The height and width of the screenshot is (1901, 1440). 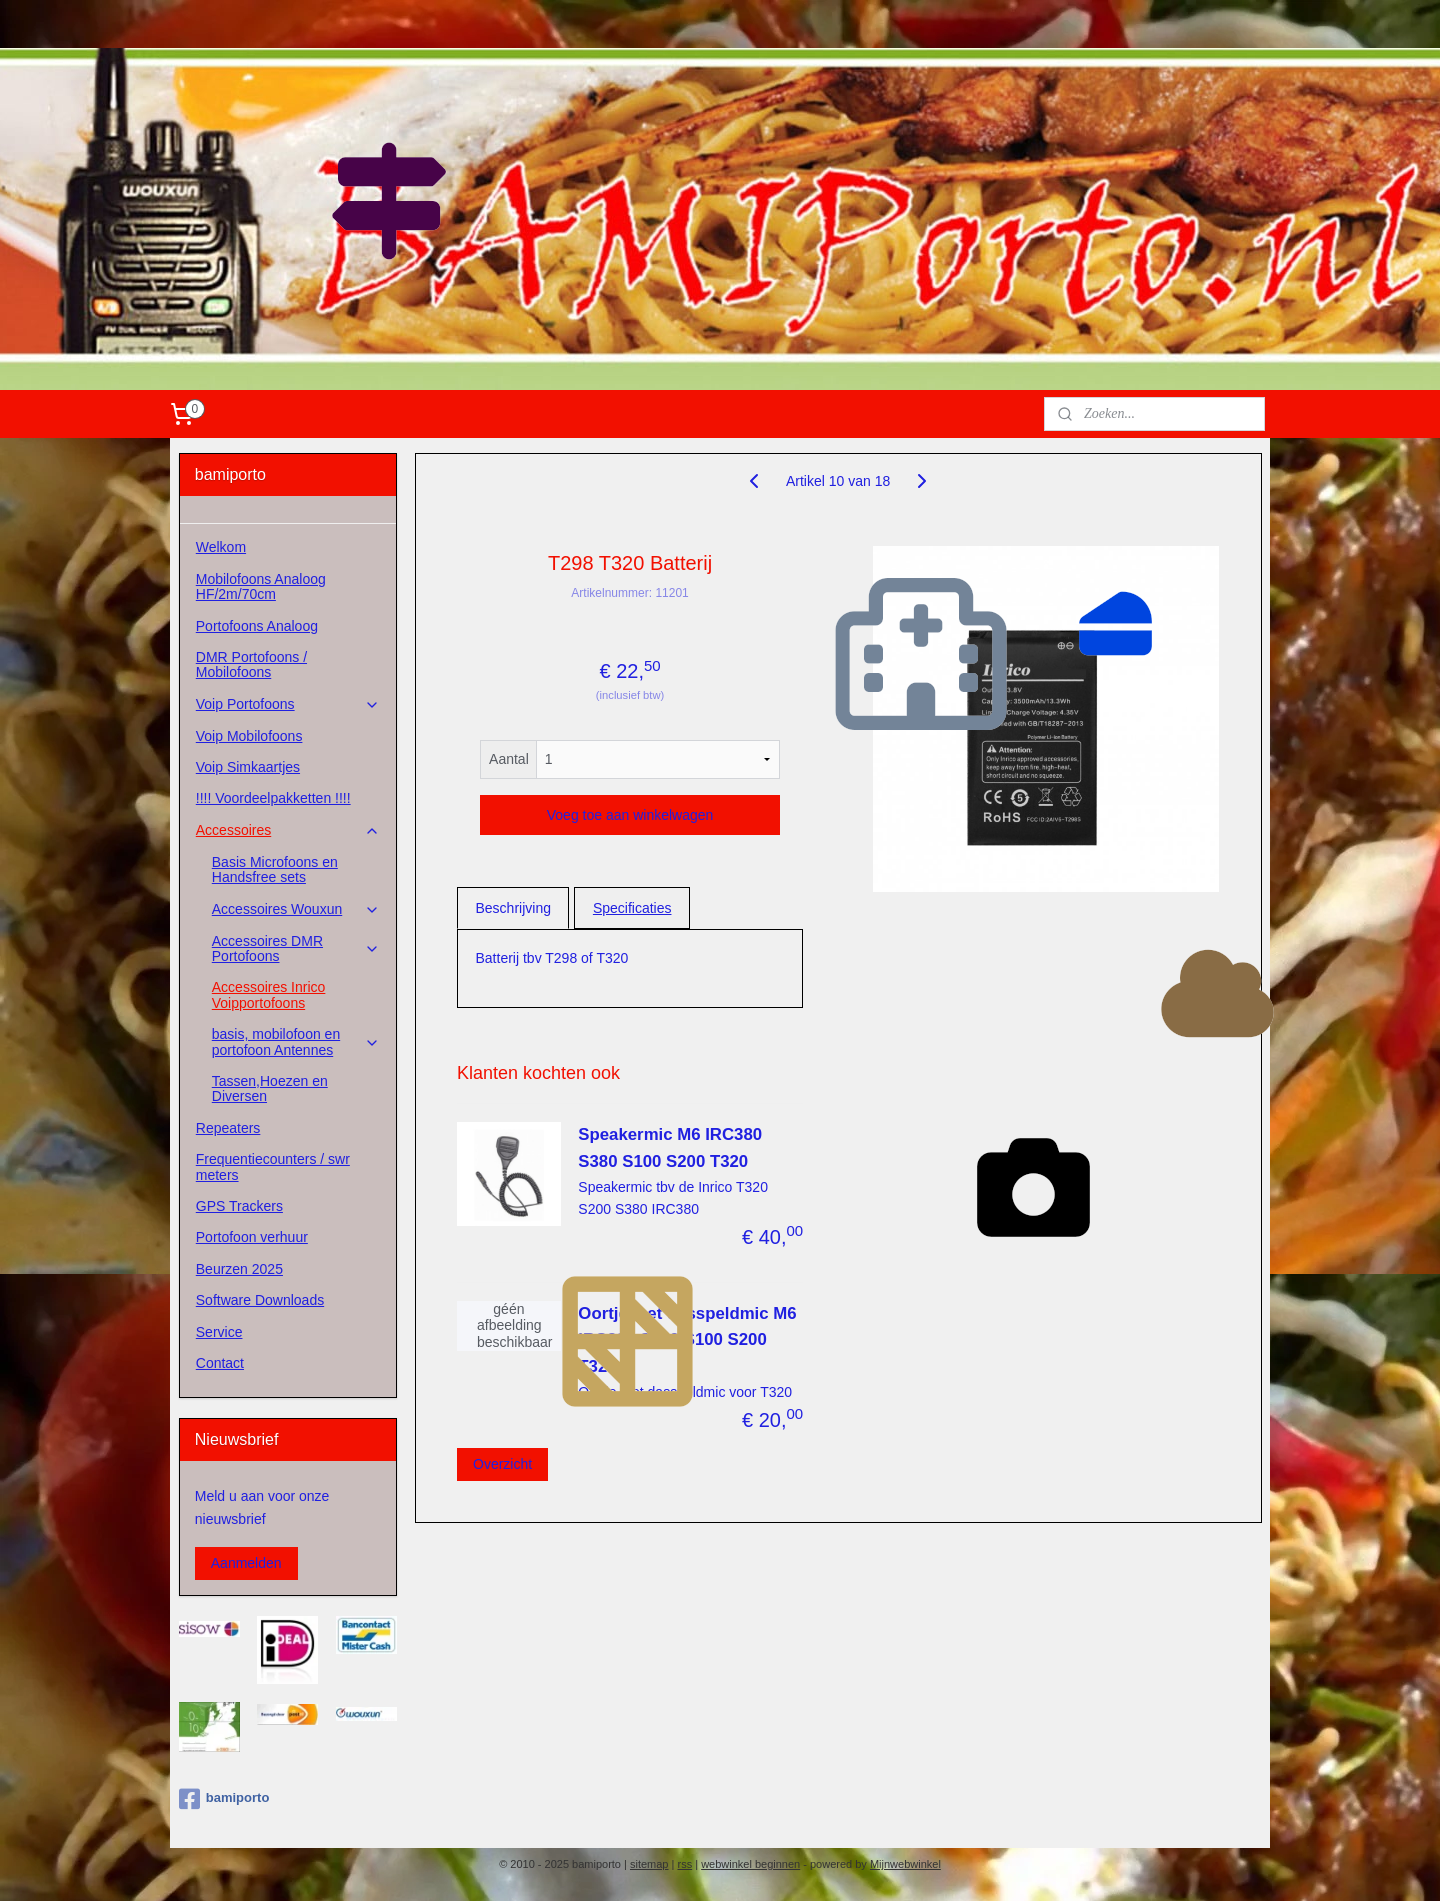 I want to click on indicates dairy or cheese category in a food app, so click(x=1115, y=623).